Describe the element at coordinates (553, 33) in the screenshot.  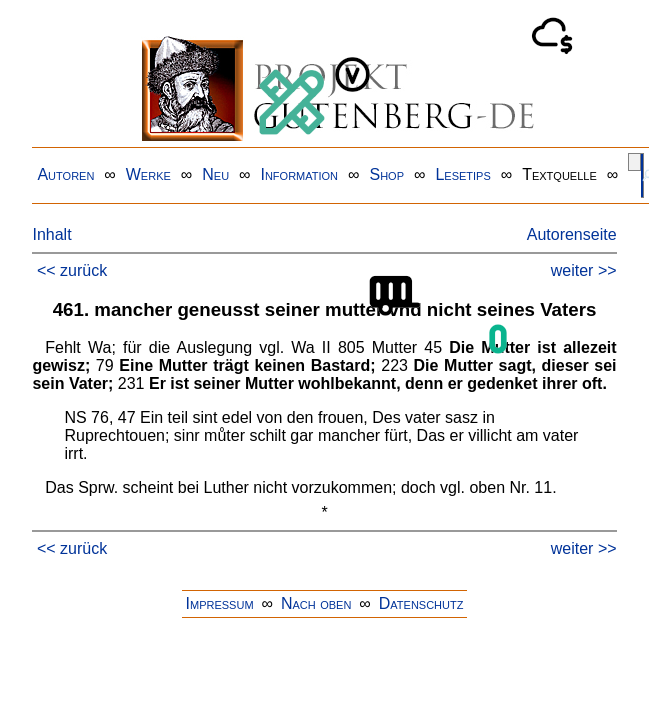
I see `view cloud storage pricing or billing` at that location.